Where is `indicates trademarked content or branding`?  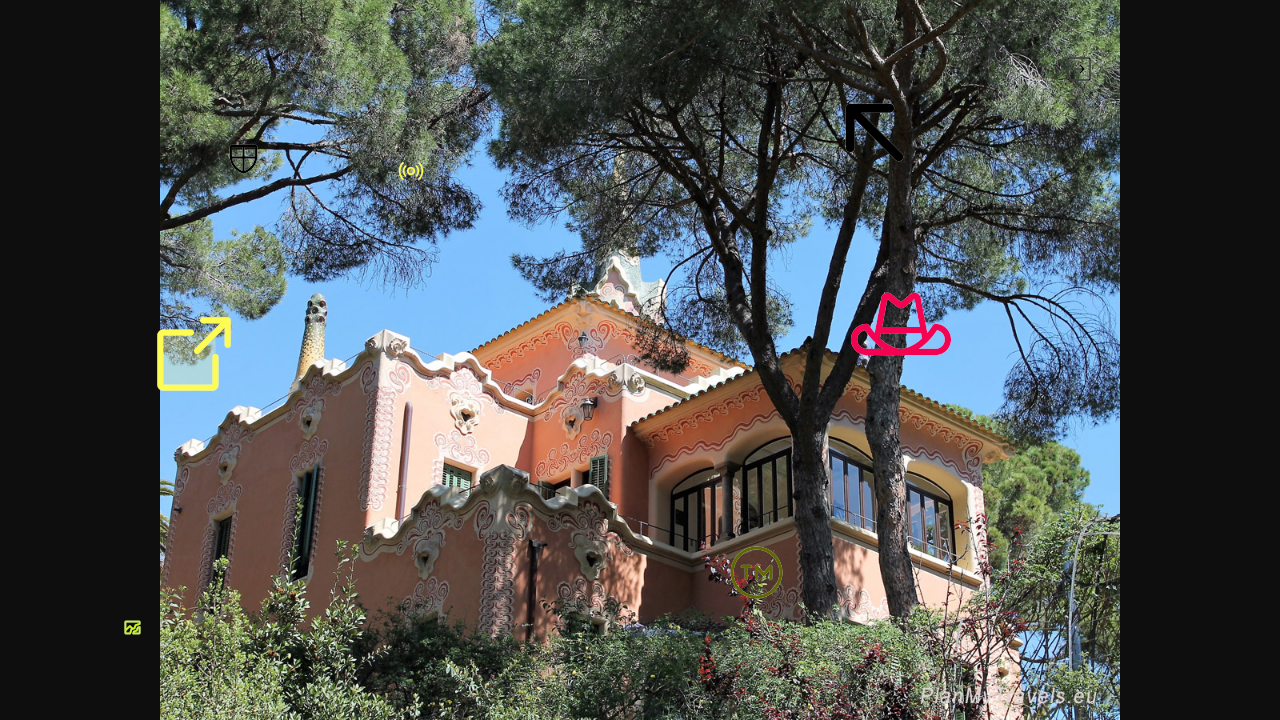 indicates trademarked content or branding is located at coordinates (756, 572).